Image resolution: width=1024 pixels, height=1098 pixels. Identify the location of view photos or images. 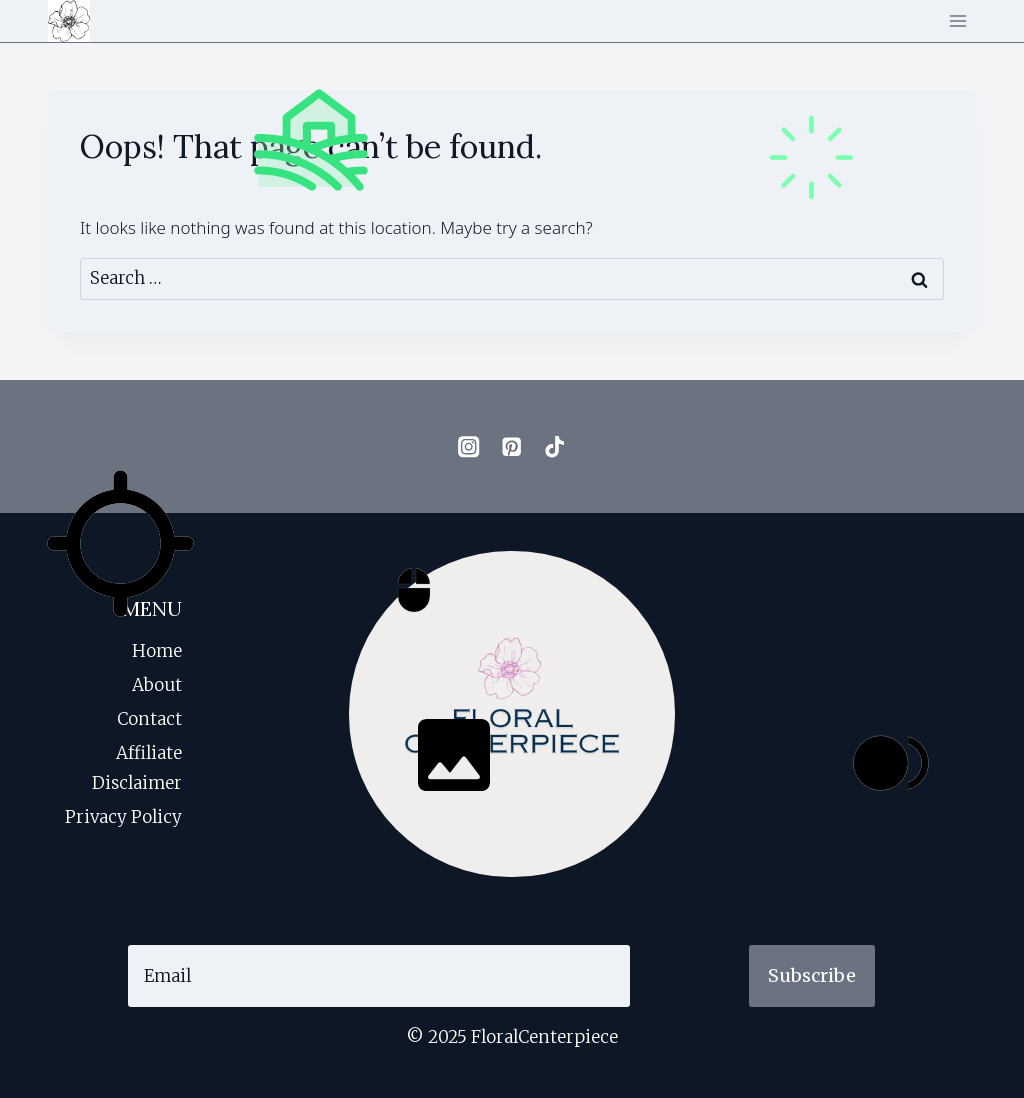
(454, 755).